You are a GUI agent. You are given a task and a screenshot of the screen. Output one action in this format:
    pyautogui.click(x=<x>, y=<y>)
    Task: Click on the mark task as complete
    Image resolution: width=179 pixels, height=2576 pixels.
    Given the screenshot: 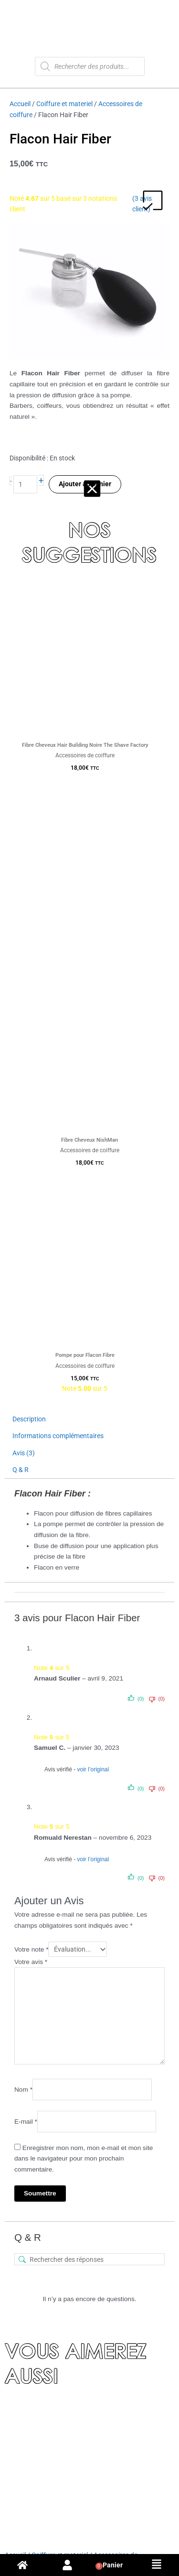 What is the action you would take?
    pyautogui.click(x=153, y=200)
    